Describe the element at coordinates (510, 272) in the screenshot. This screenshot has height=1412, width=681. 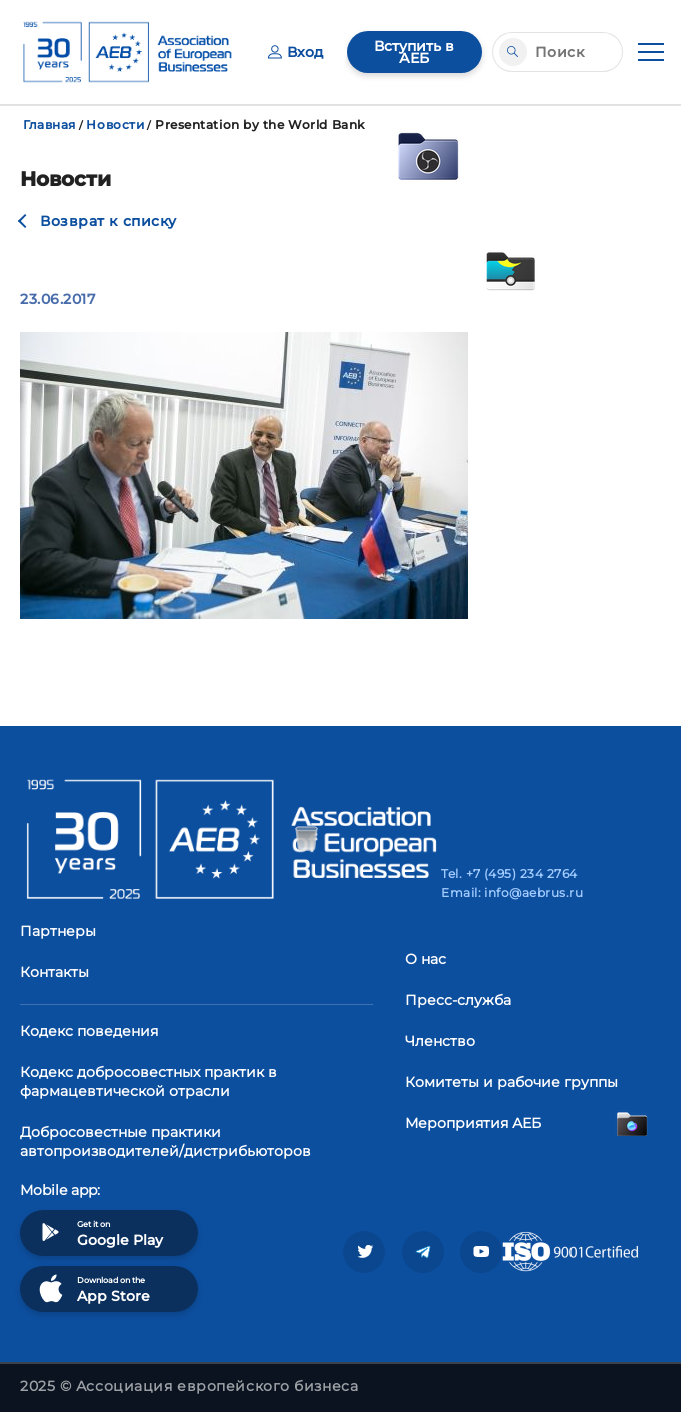
I see `open pokémon moon ball collection folder` at that location.